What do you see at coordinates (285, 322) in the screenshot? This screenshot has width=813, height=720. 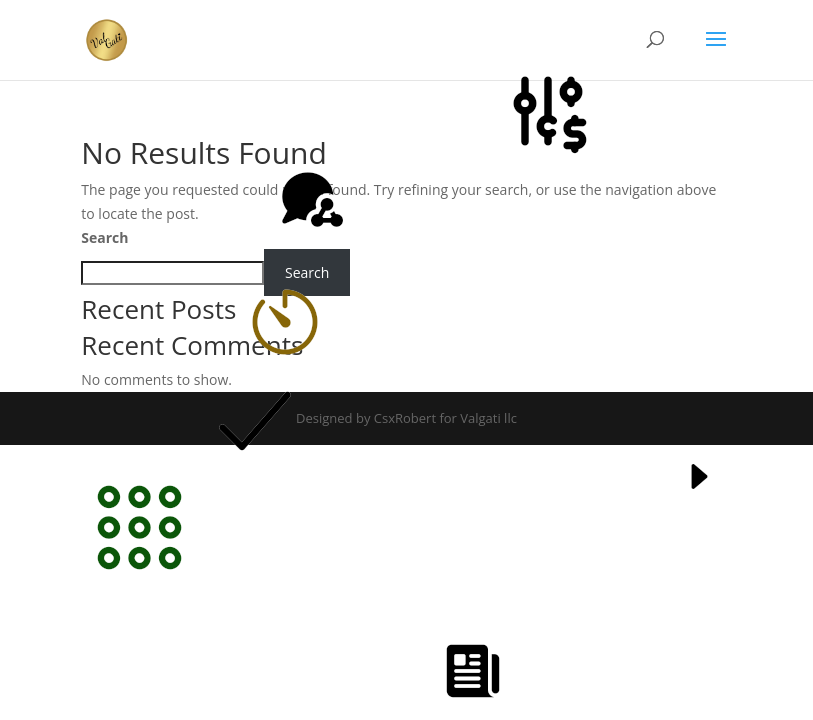 I see `set a countdown timer` at bounding box center [285, 322].